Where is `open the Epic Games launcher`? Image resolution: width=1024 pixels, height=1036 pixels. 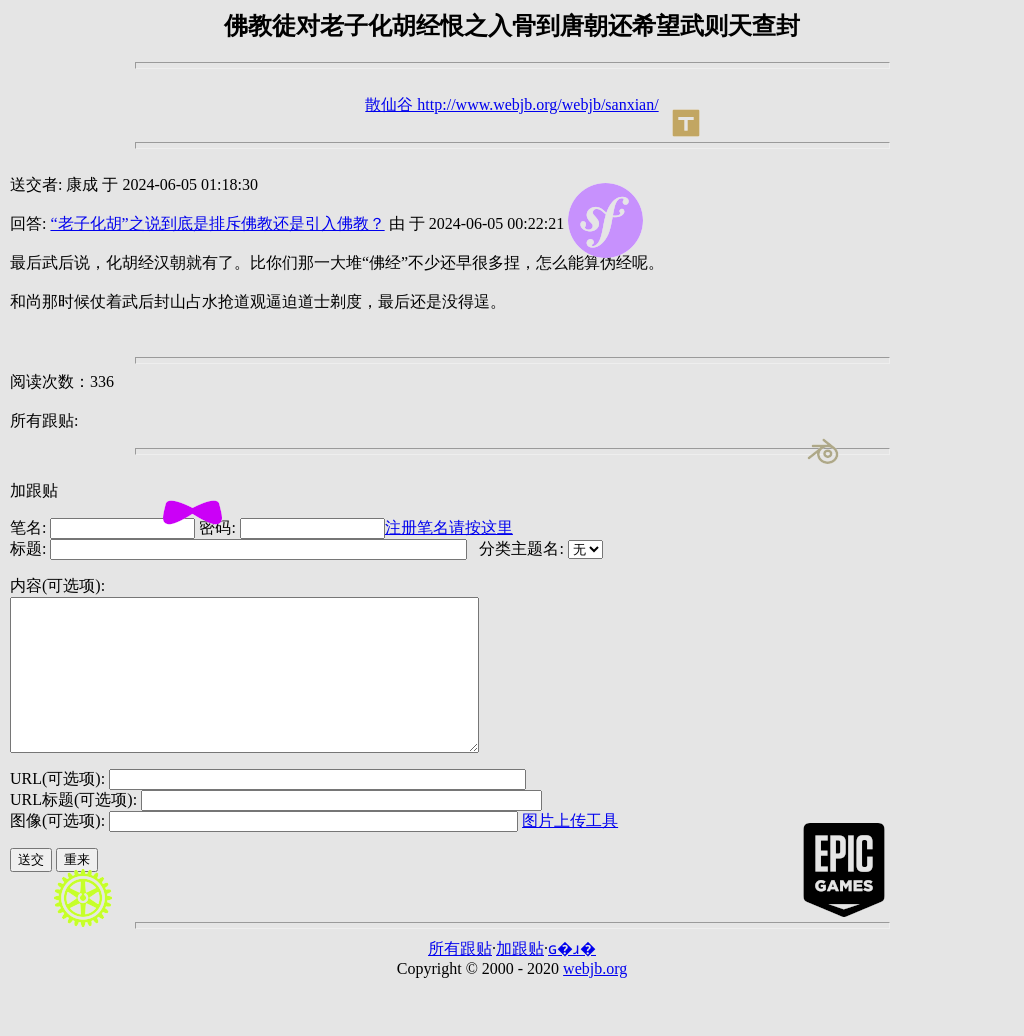
open the Epic Games launcher is located at coordinates (844, 870).